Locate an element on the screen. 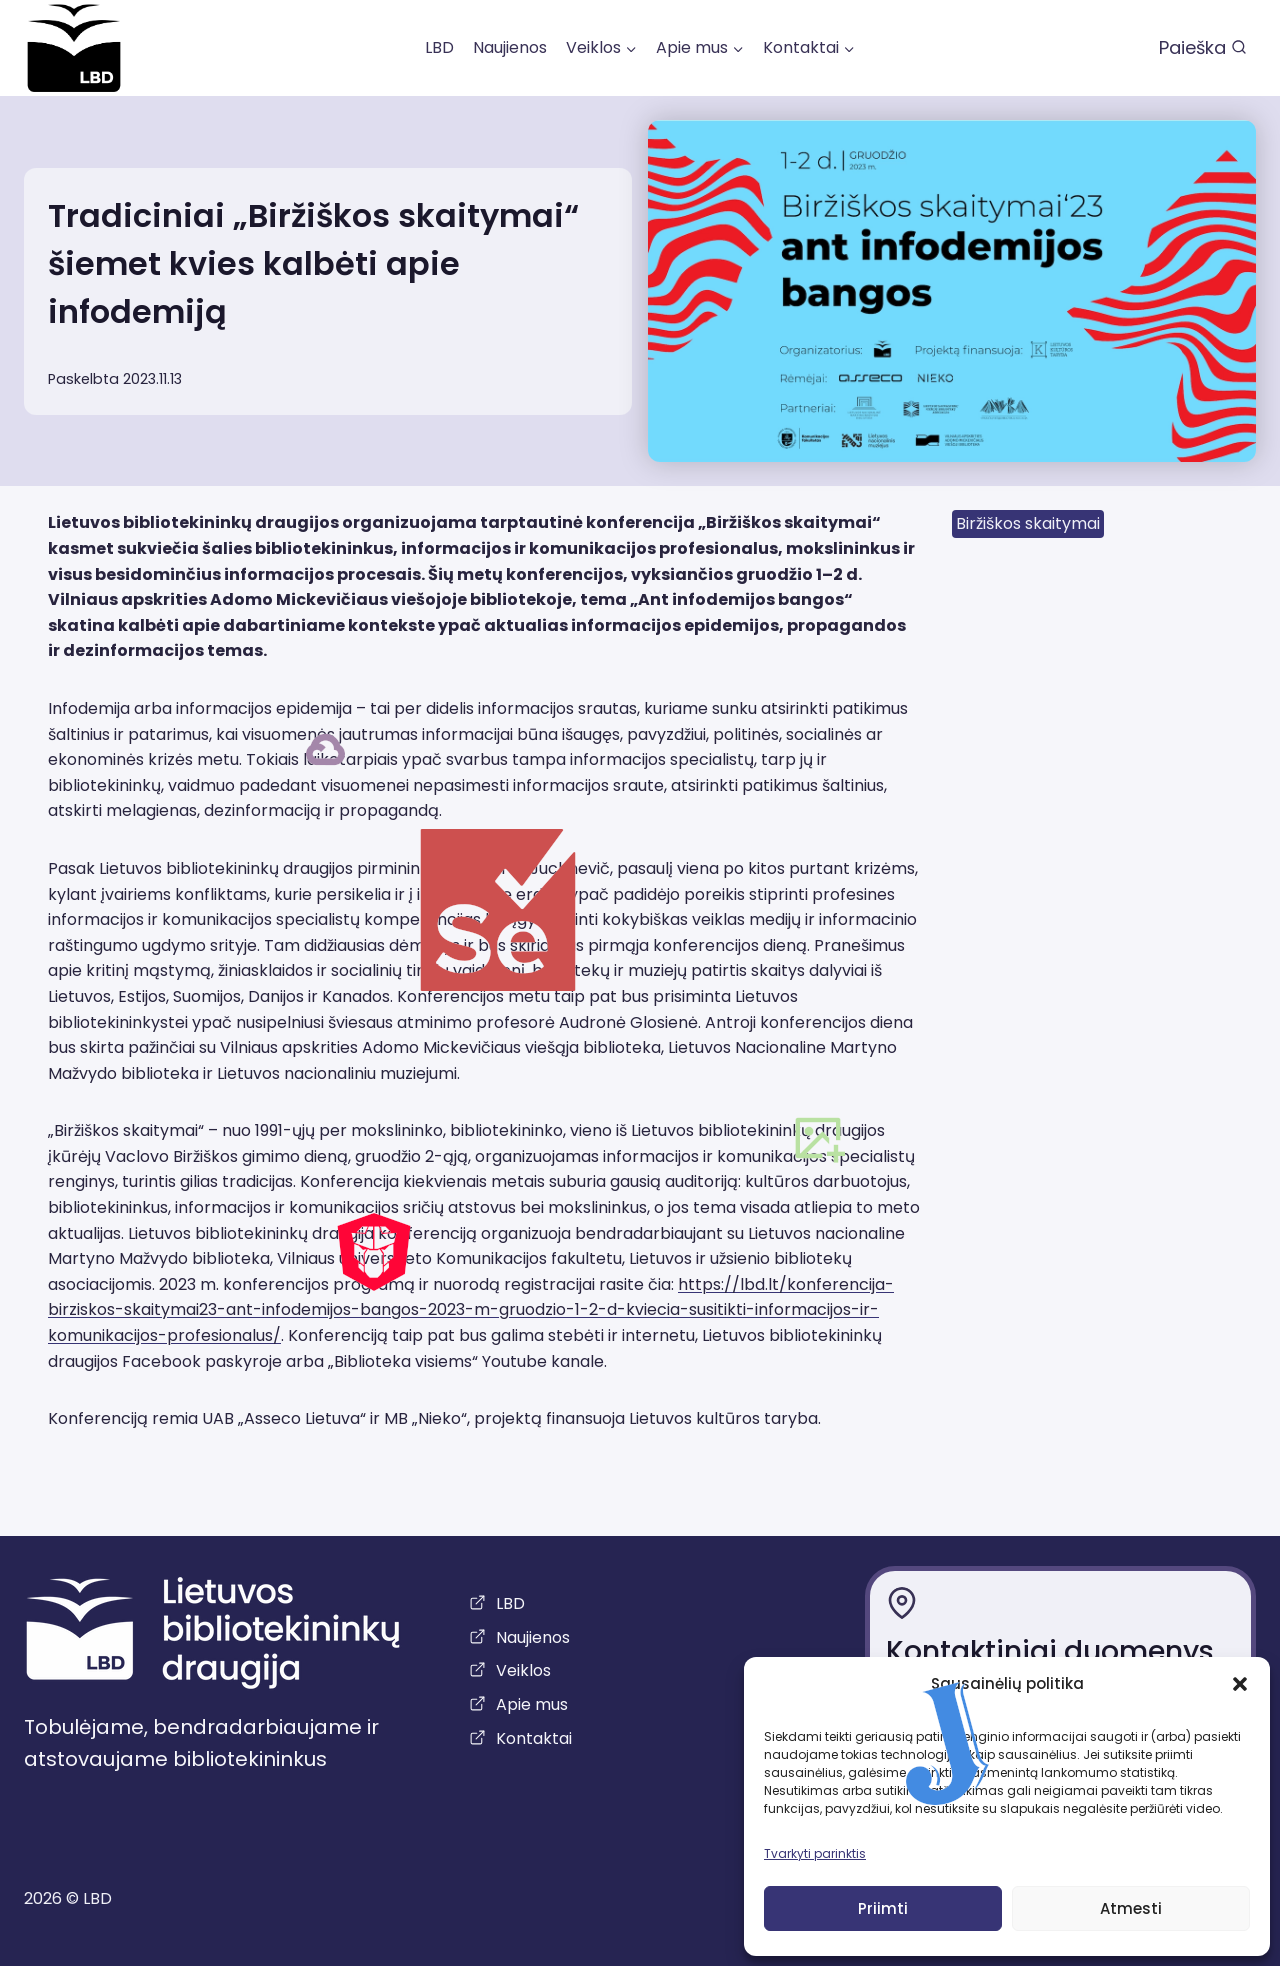  selenium browser automation framework logo is located at coordinates (498, 910).